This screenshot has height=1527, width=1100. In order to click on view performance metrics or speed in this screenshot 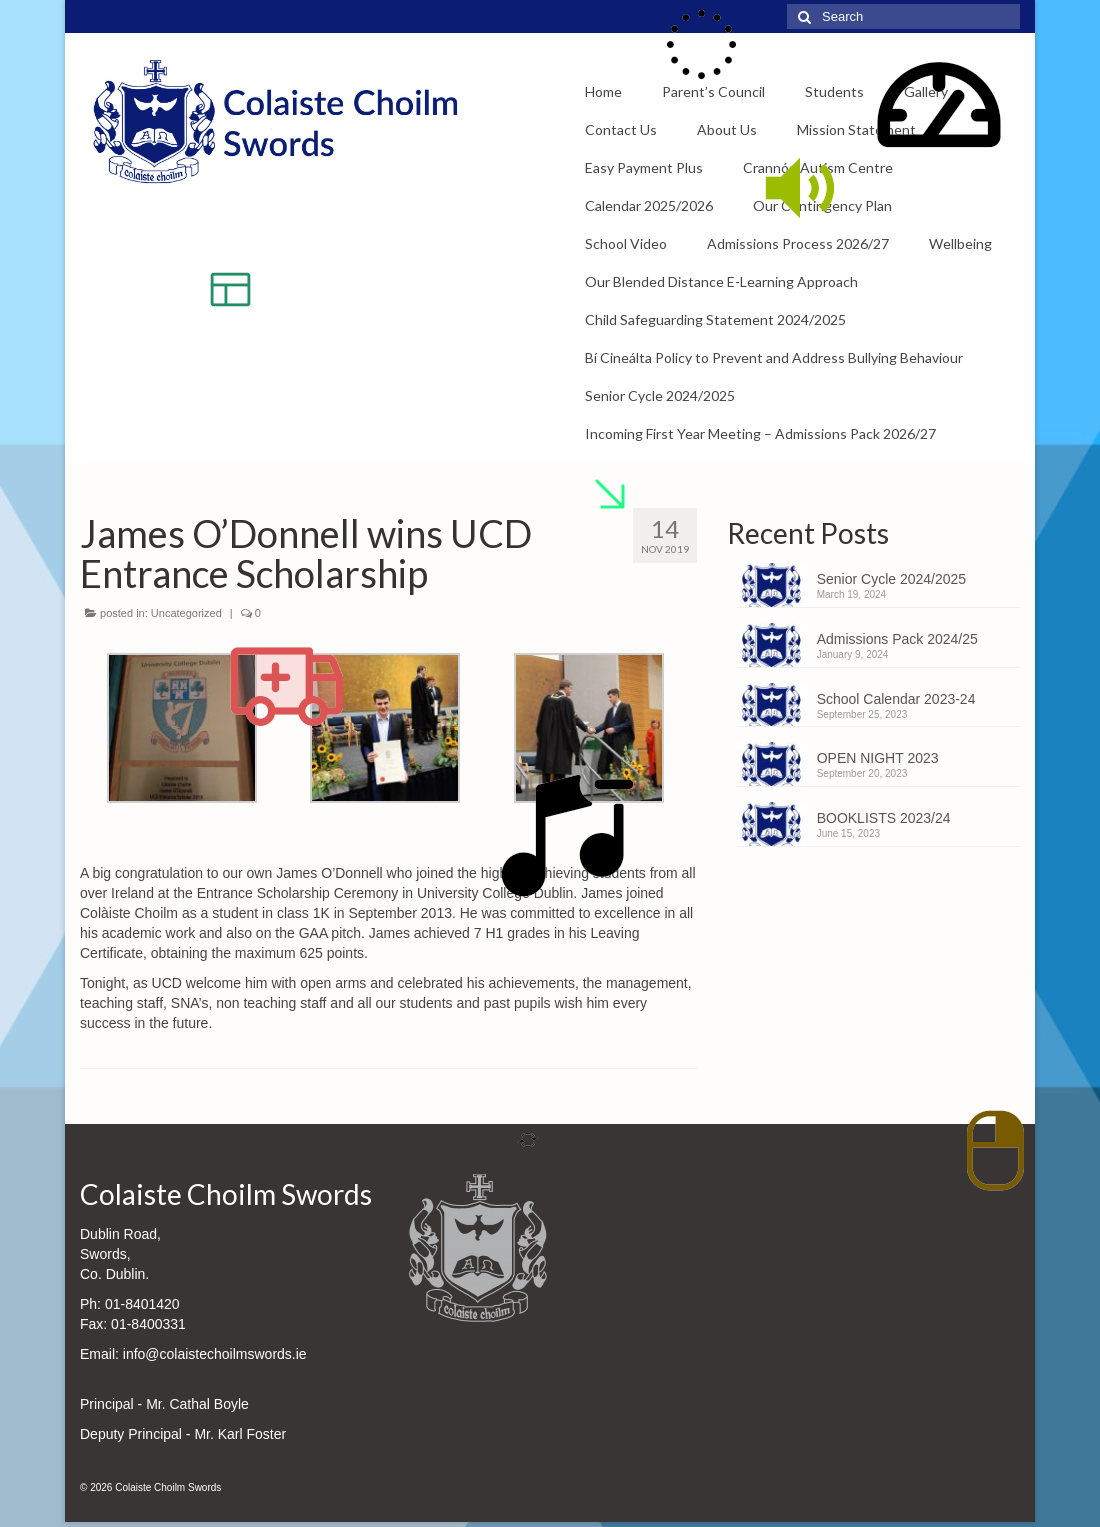, I will do `click(939, 111)`.